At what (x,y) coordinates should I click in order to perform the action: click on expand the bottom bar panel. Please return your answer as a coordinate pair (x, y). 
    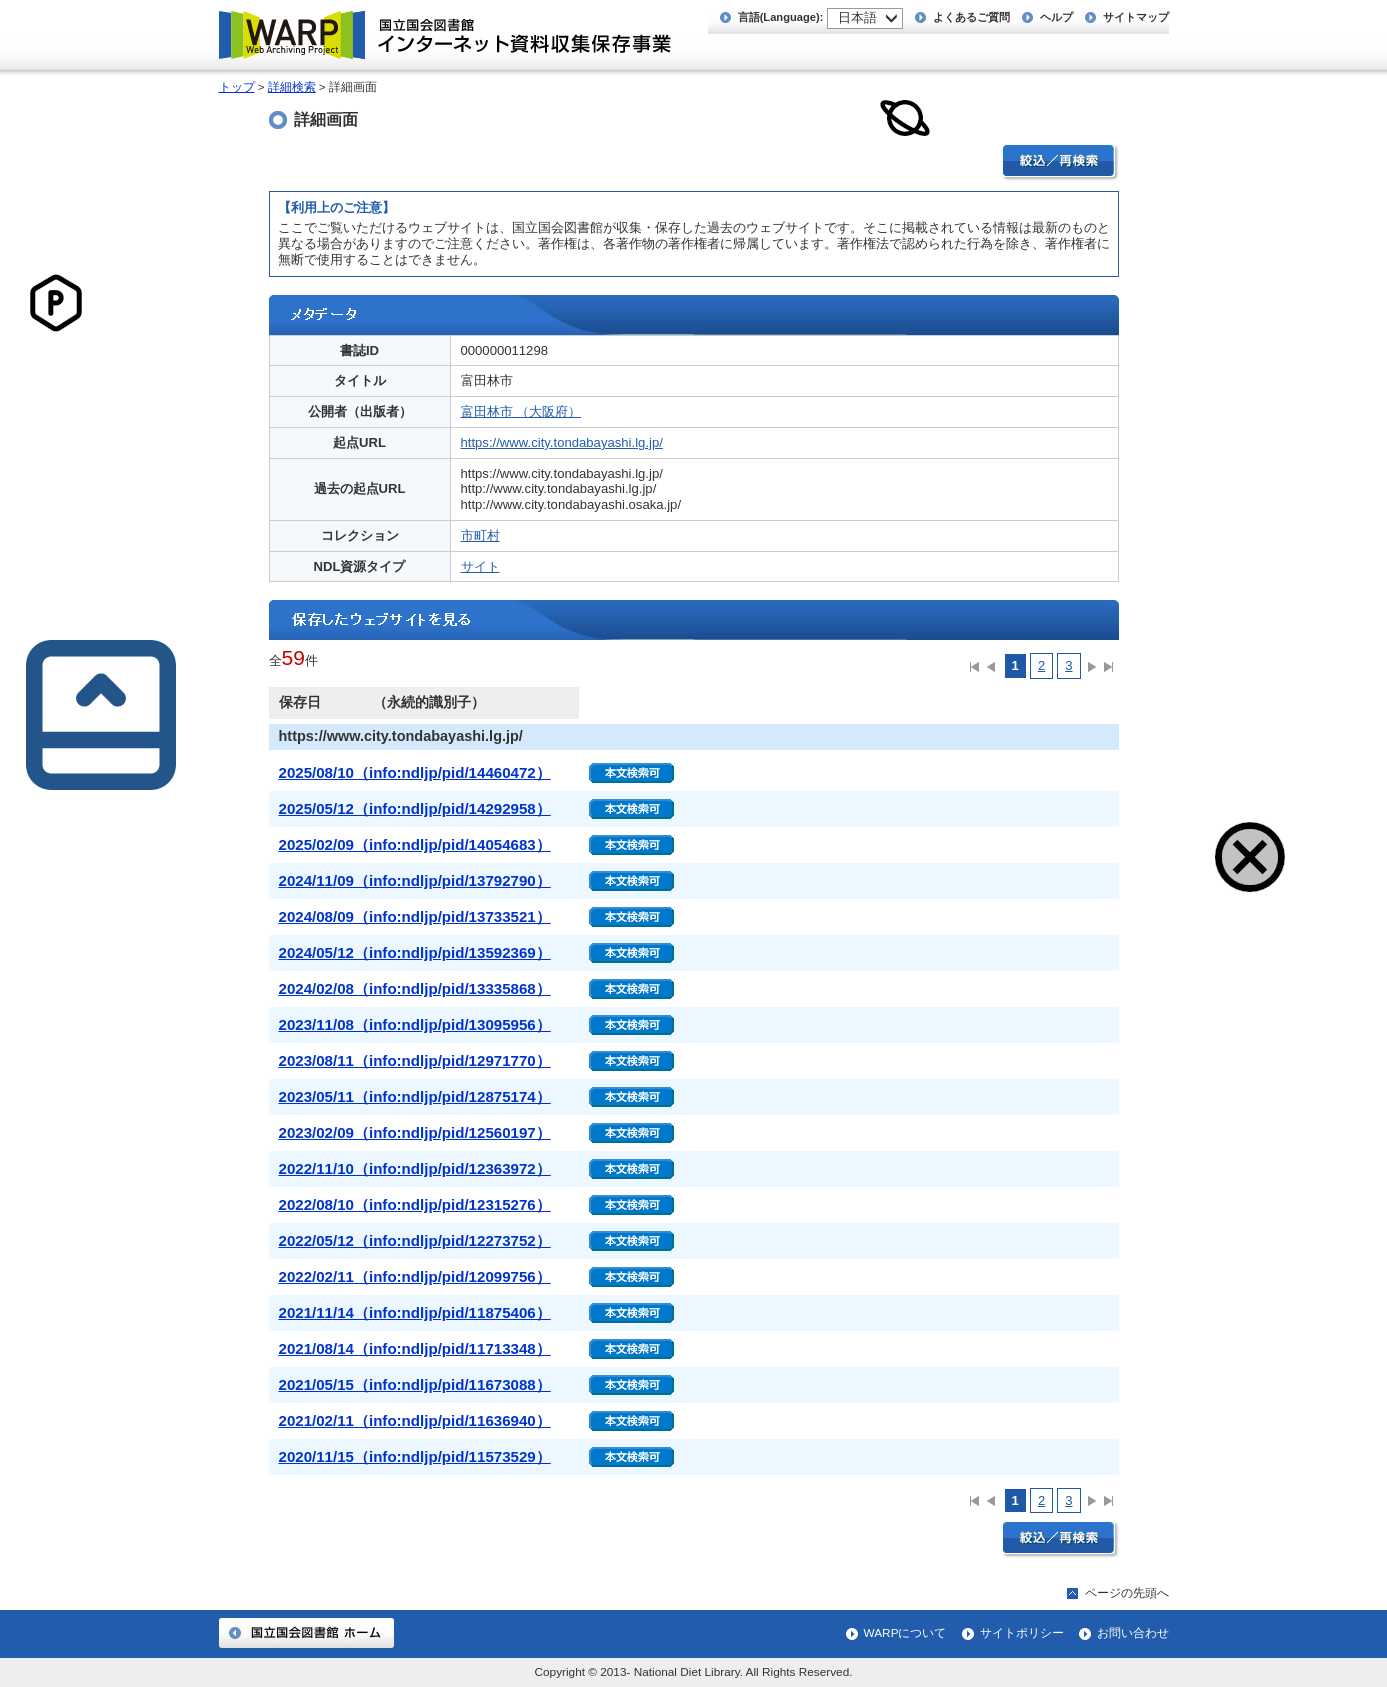
    Looking at the image, I should click on (101, 715).